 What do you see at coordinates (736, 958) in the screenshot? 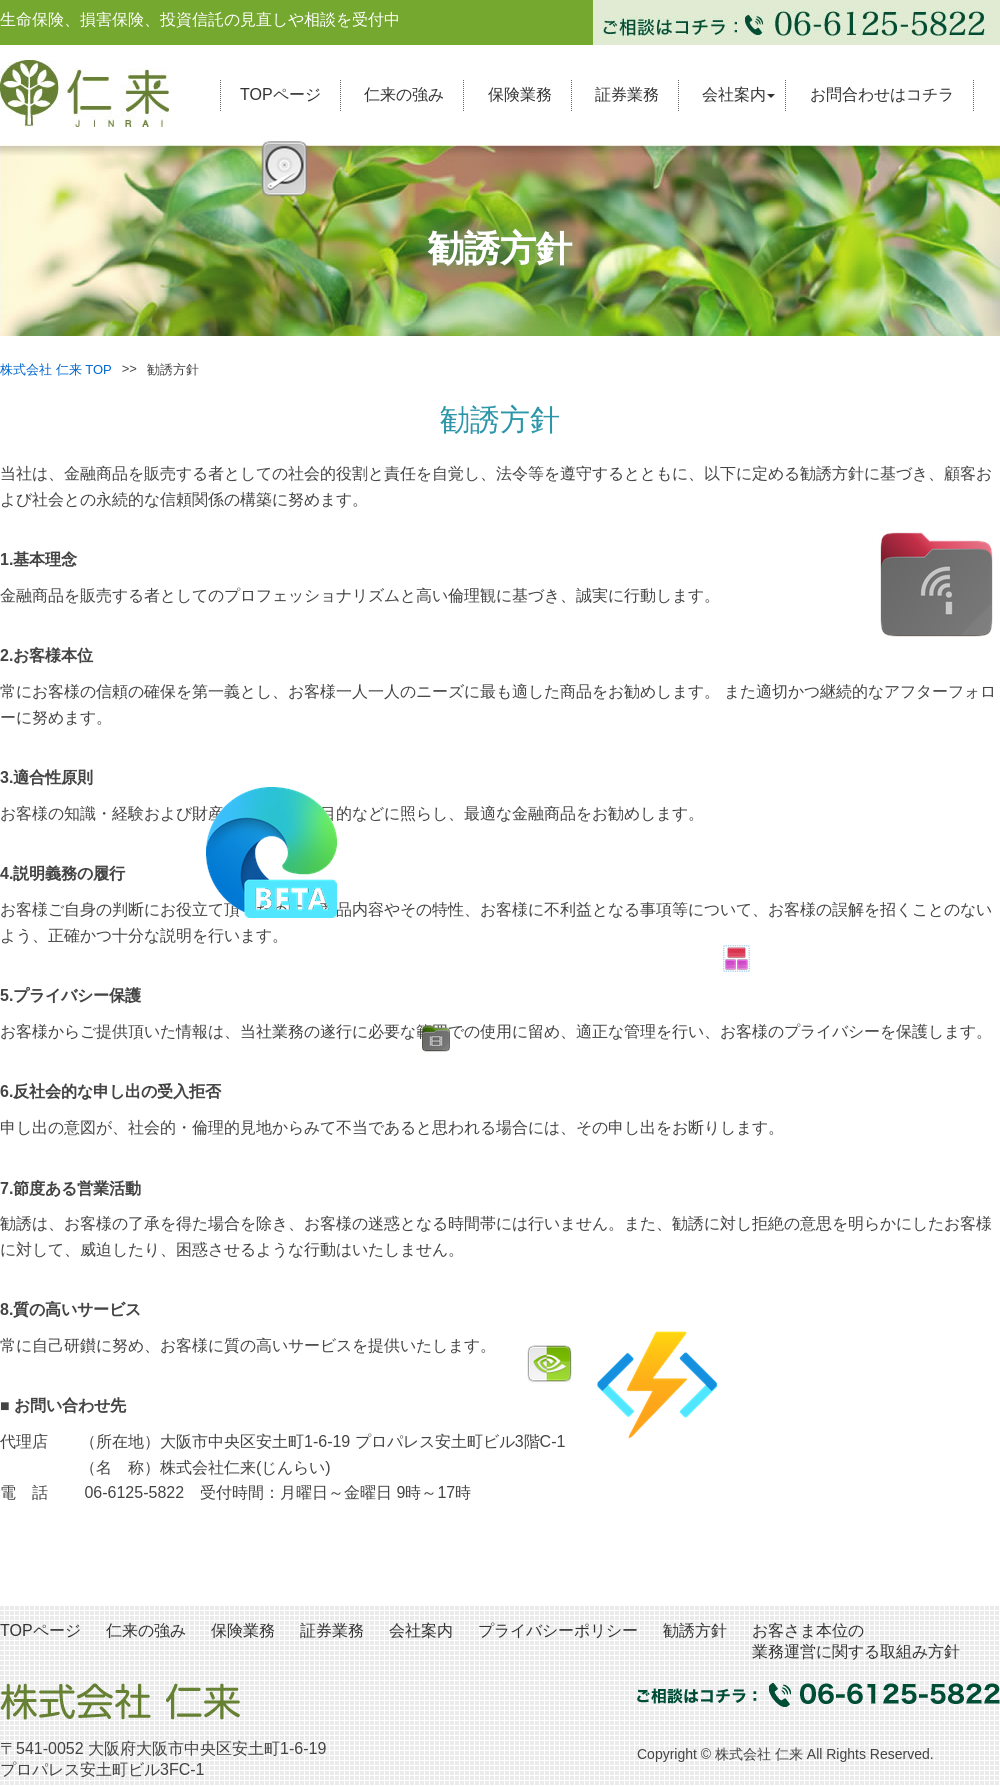
I see `select all items in the current view` at bounding box center [736, 958].